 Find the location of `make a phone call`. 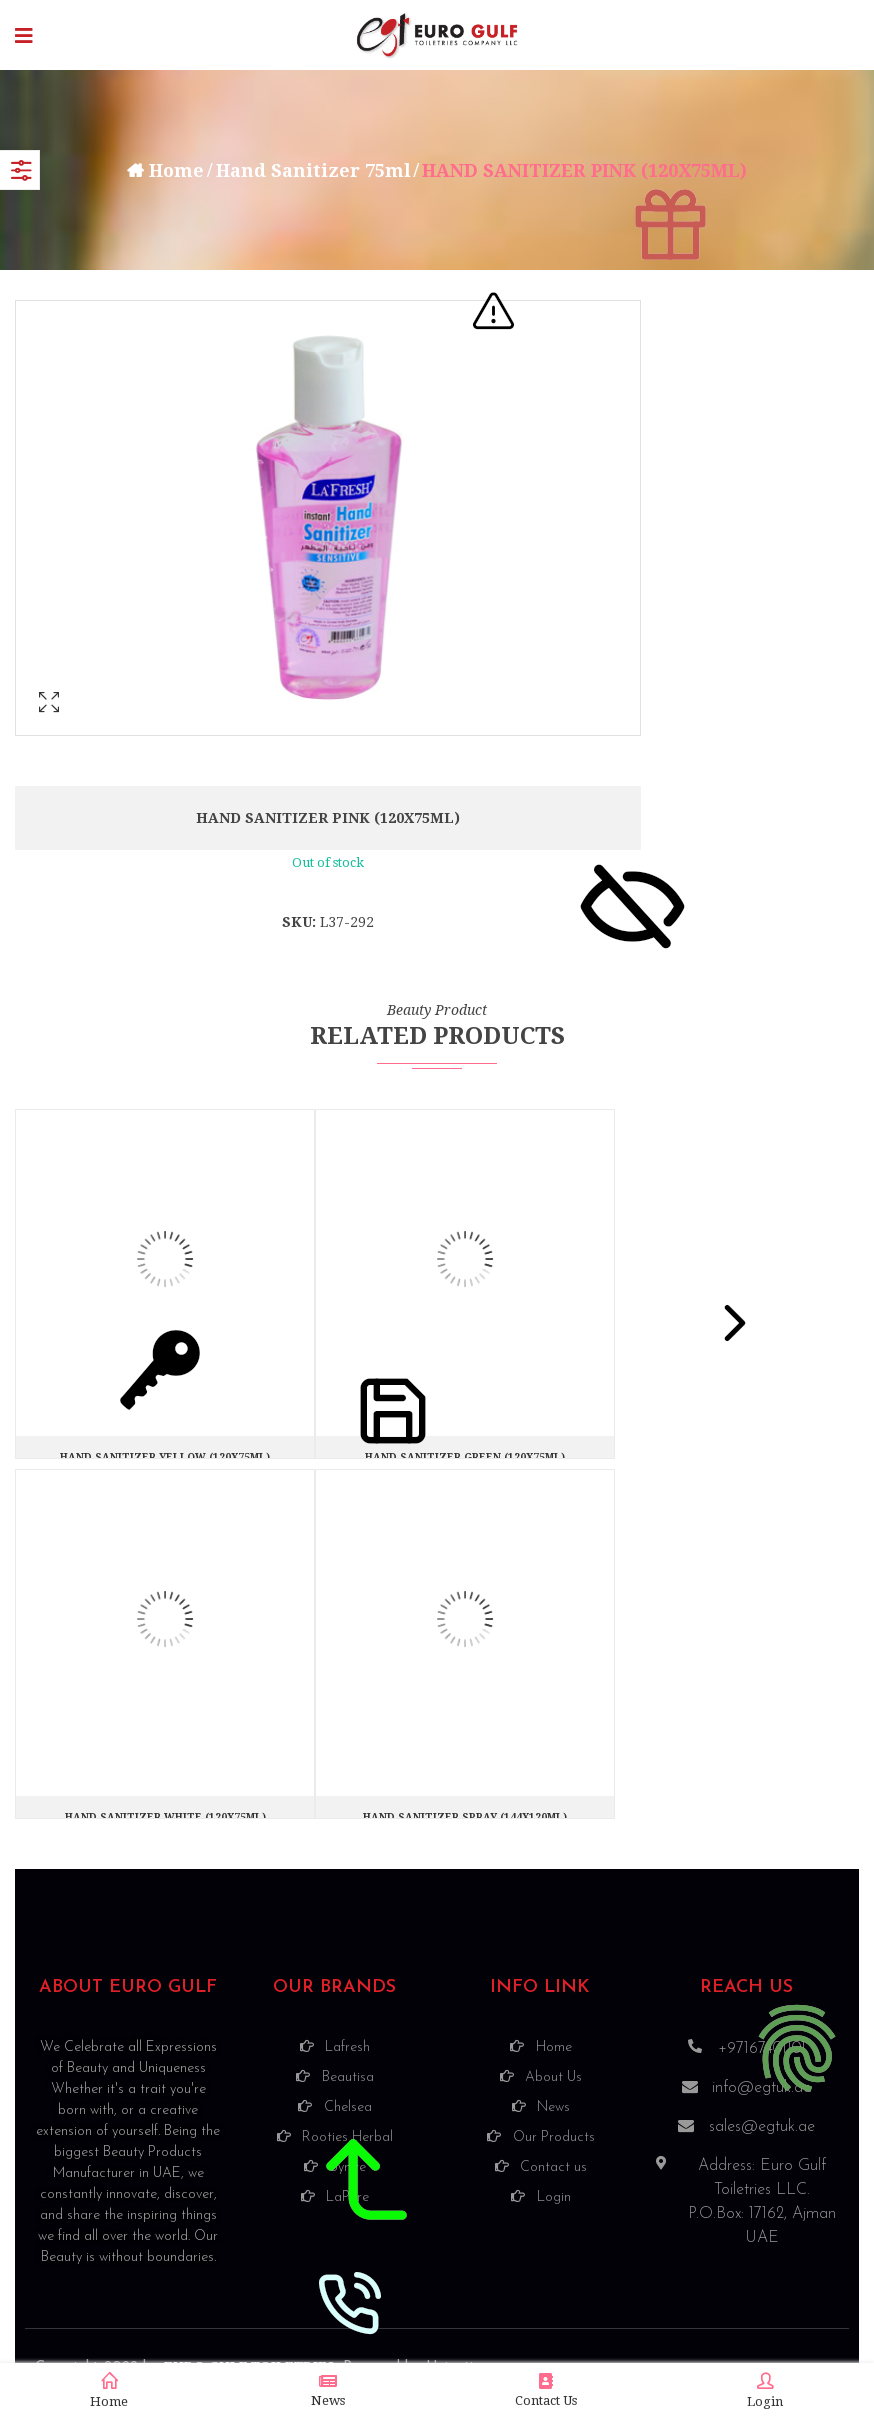

make a phone call is located at coordinates (348, 2304).